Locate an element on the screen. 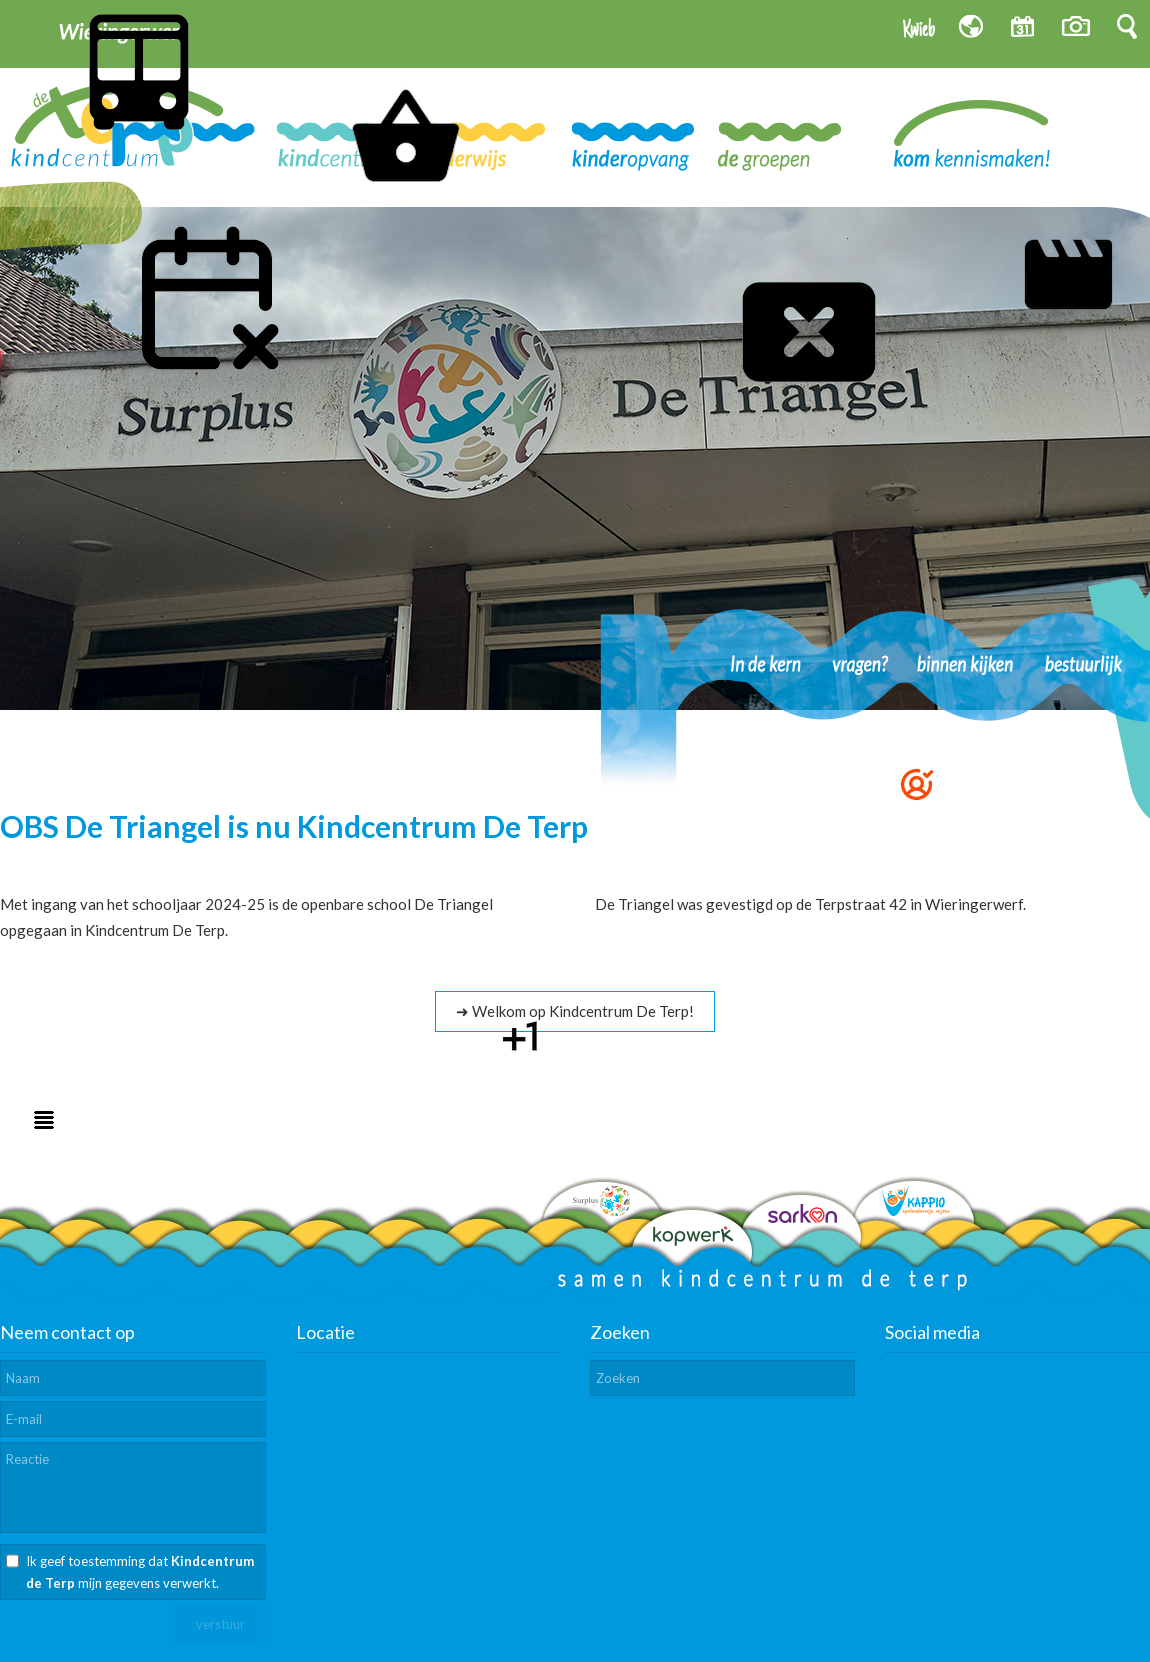  verified user profile is located at coordinates (916, 784).